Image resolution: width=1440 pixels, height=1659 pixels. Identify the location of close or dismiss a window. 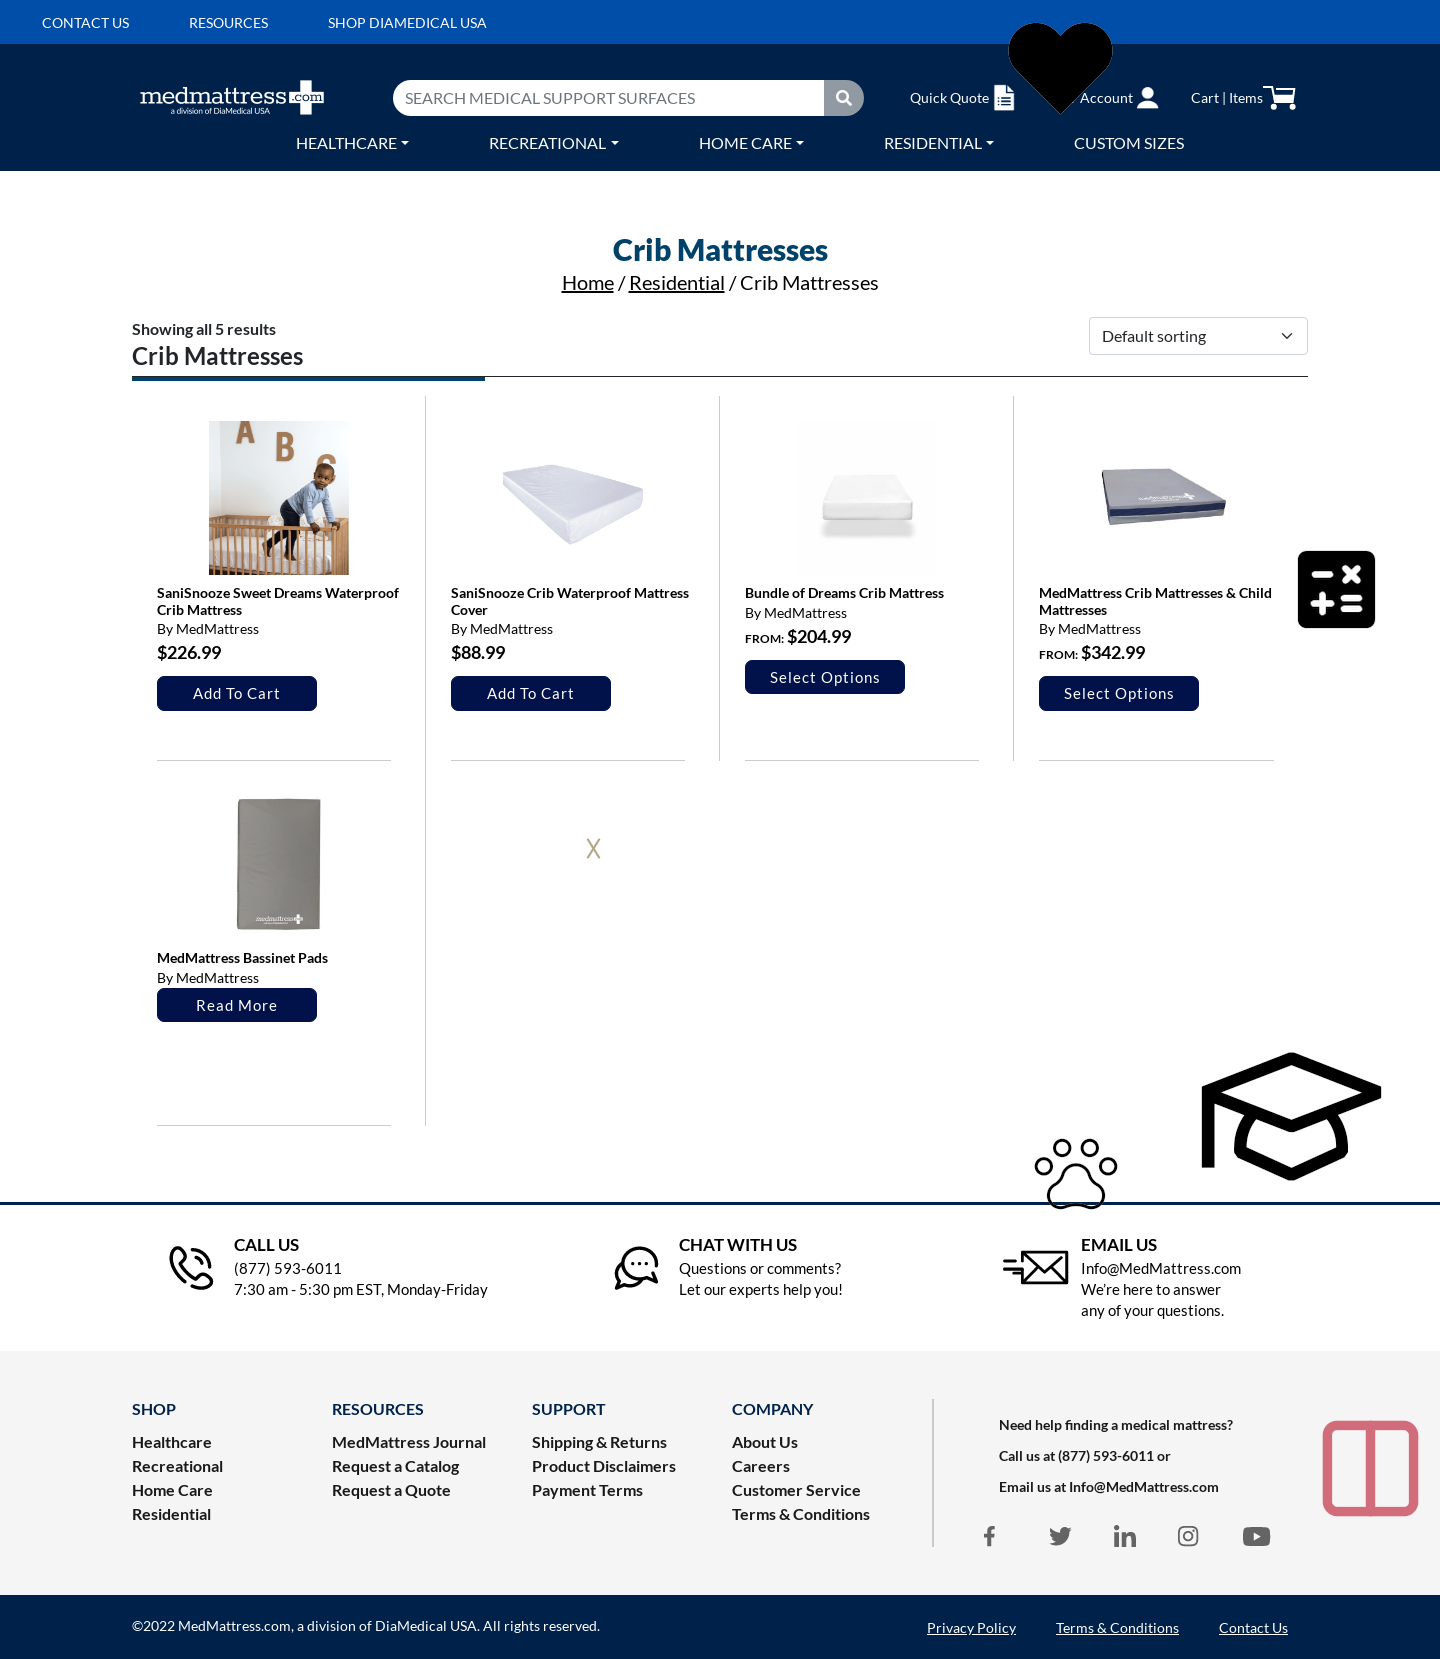
(593, 848).